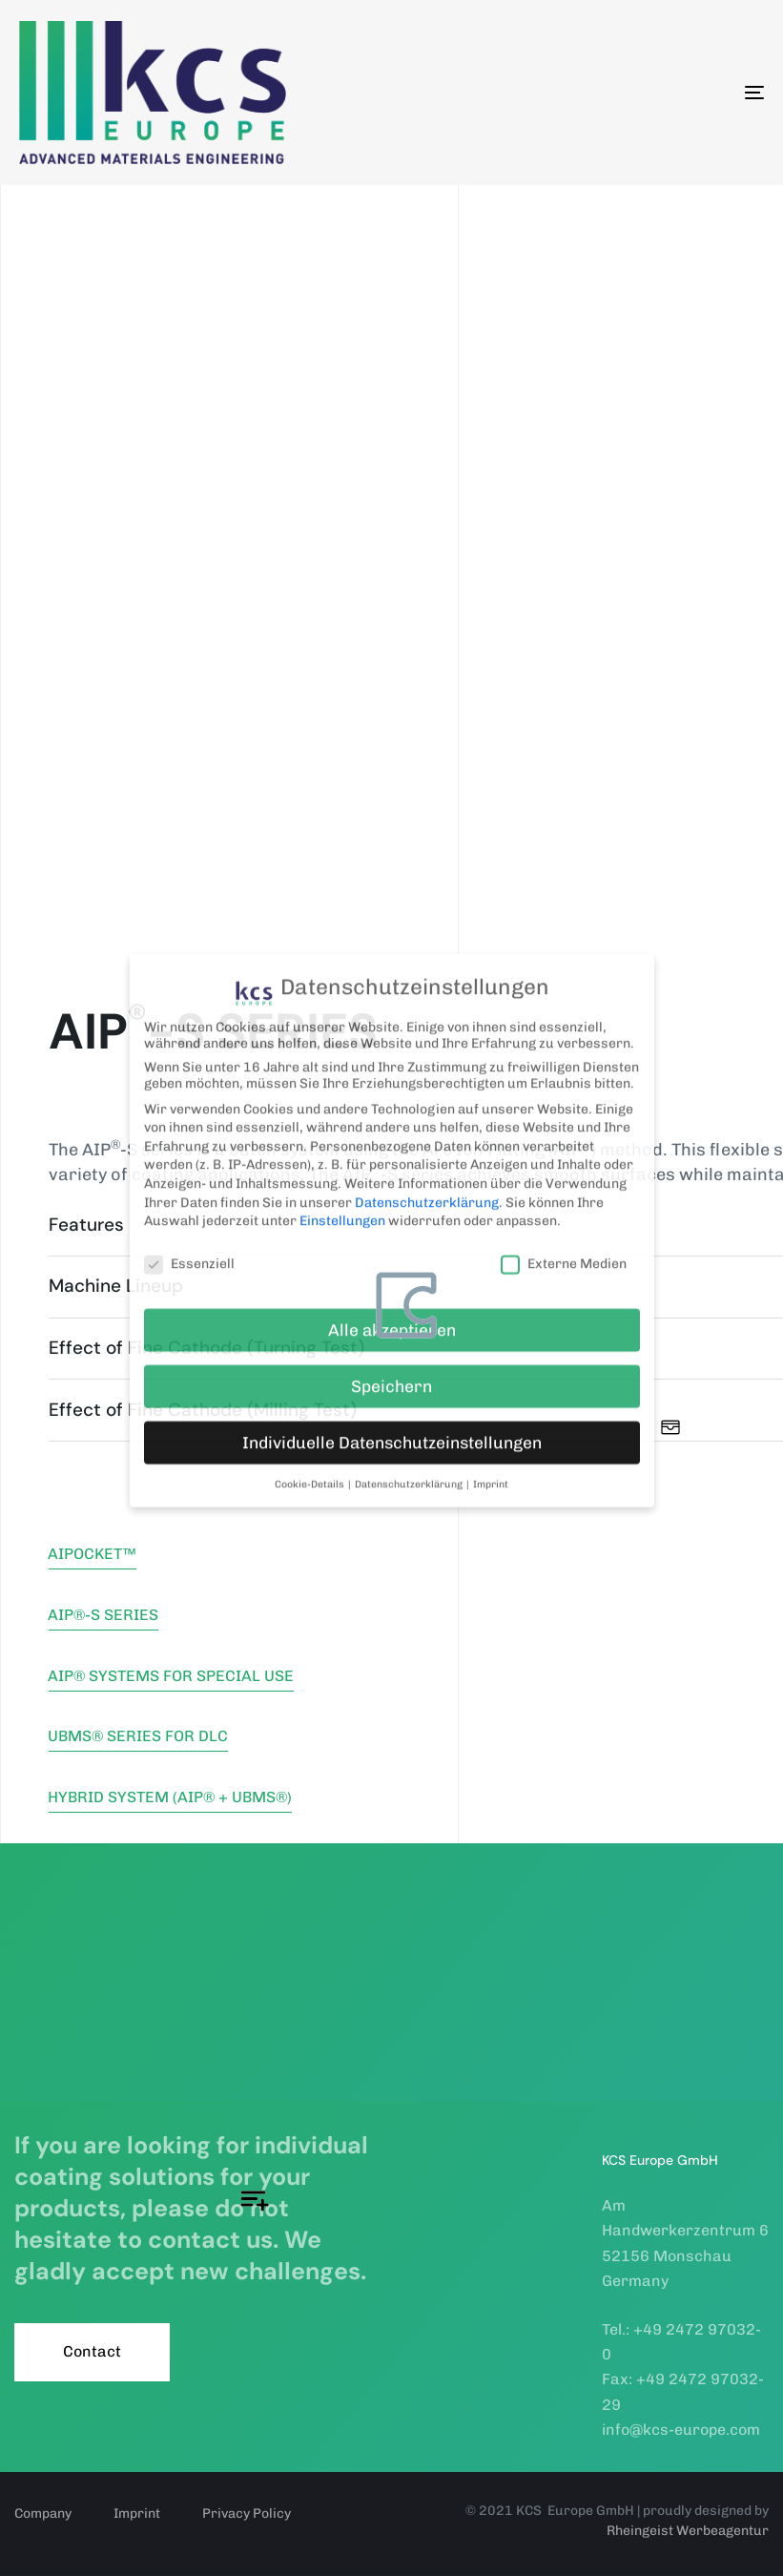 Image resolution: width=783 pixels, height=2576 pixels. I want to click on add a new item to your playlist, so click(253, 2198).